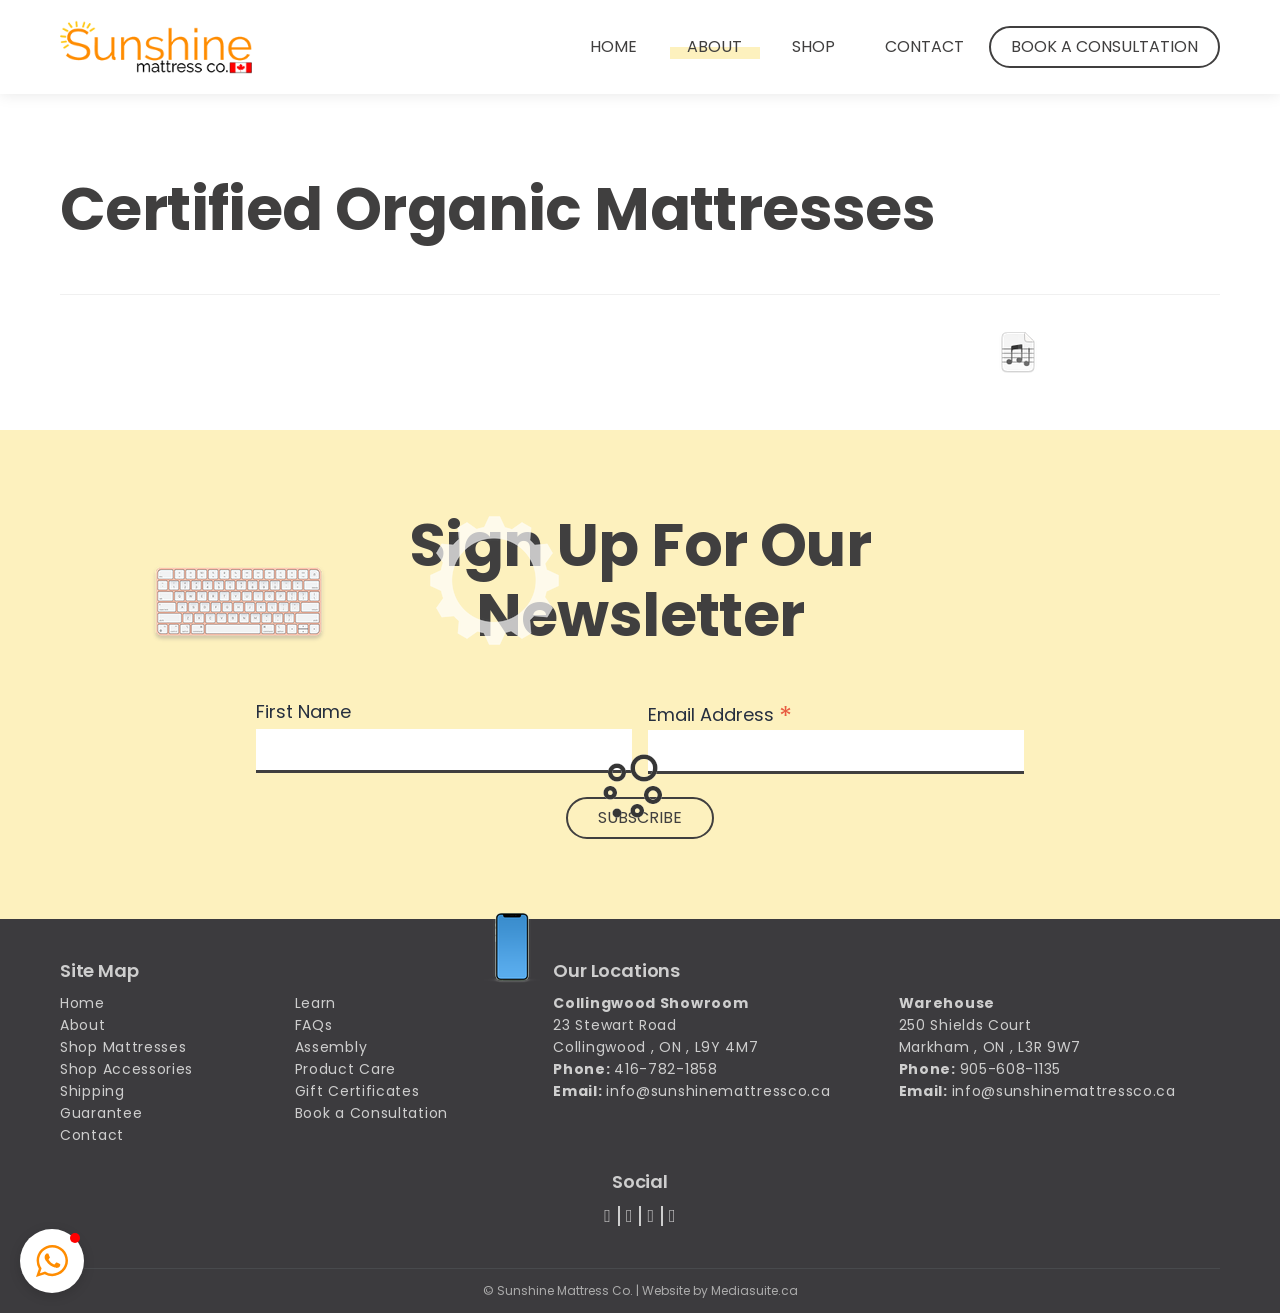 The image size is (1280, 1313). Describe the element at coordinates (494, 580) in the screenshot. I see `placeholder or missing library behavior indicator` at that location.